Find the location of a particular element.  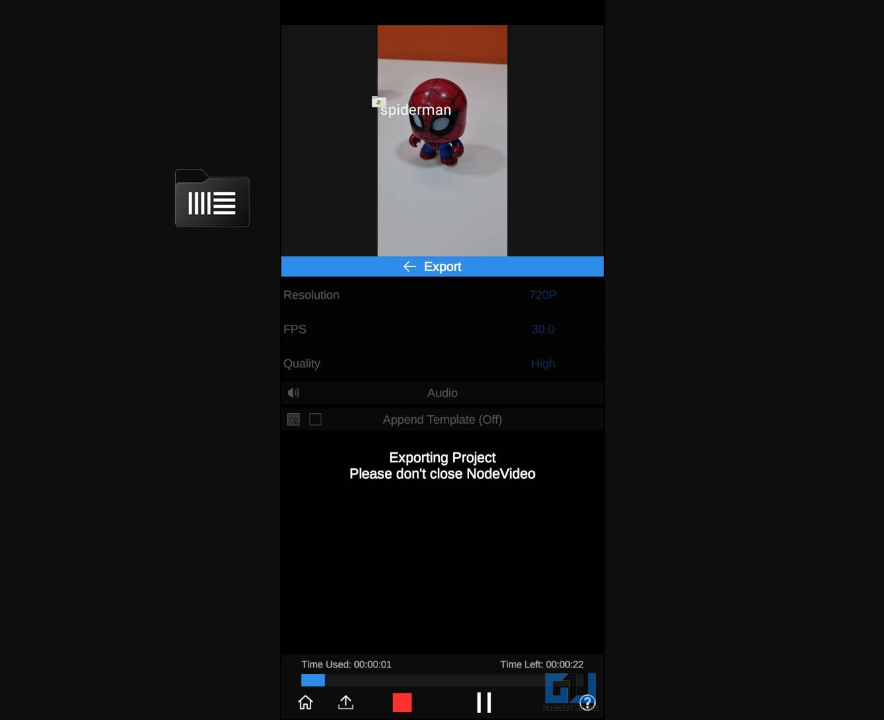

open your Ableton Live projects folder is located at coordinates (212, 200).